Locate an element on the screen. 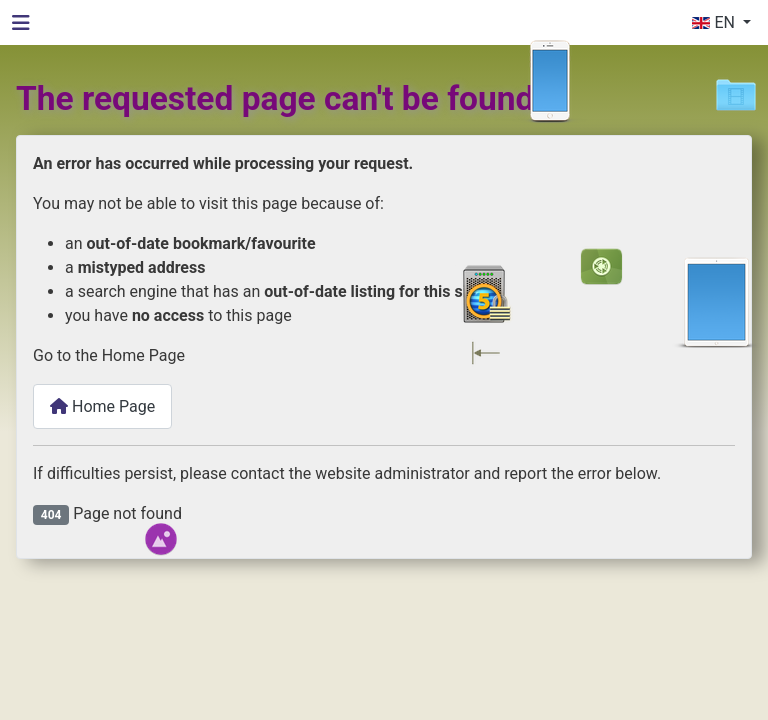 The image size is (768, 720). go to the first item in a list or sequence is located at coordinates (486, 353).